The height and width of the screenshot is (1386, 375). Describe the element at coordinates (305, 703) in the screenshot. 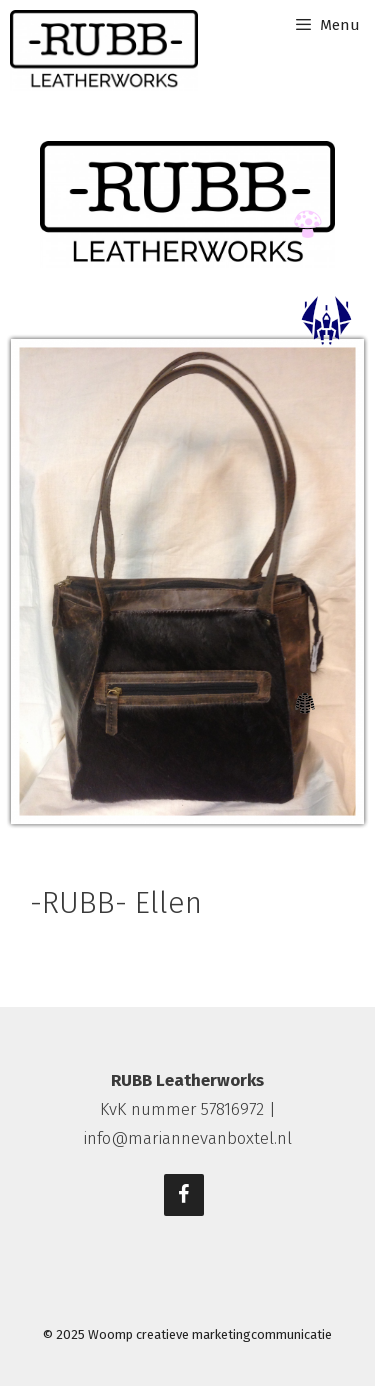

I see `select winter jacket or outerwear item` at that location.